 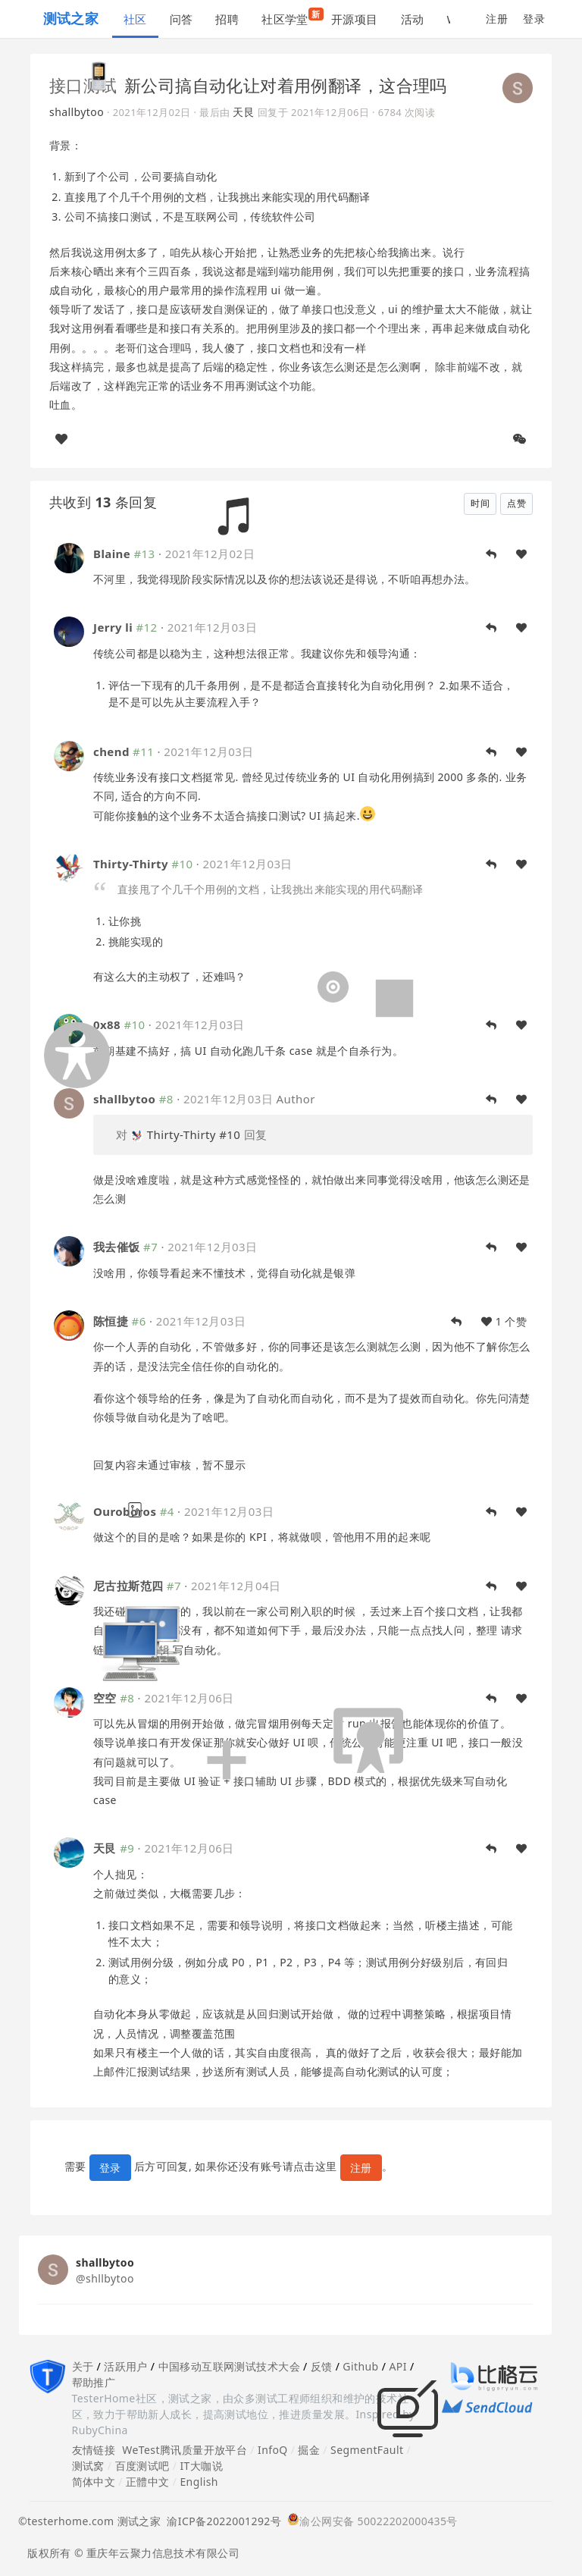 What do you see at coordinates (135, 1510) in the screenshot?
I see `open gitg version control application` at bounding box center [135, 1510].